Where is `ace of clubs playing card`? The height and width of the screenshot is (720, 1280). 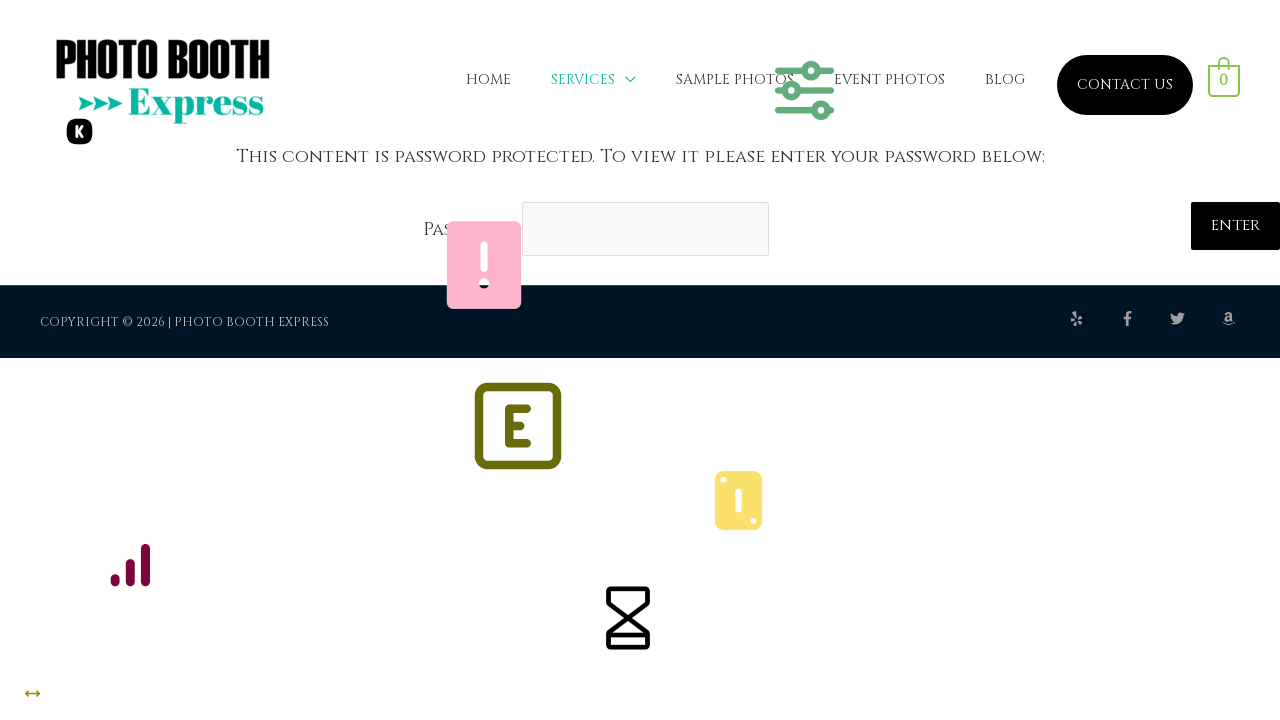
ace of clubs playing card is located at coordinates (738, 500).